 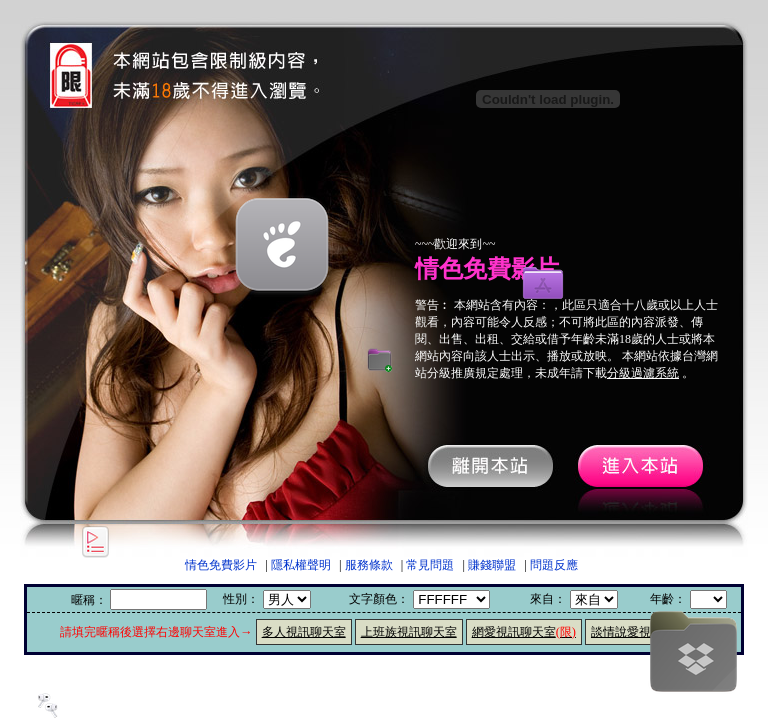 What do you see at coordinates (282, 246) in the screenshot?
I see `access GNOME desktop configuration settings` at bounding box center [282, 246].